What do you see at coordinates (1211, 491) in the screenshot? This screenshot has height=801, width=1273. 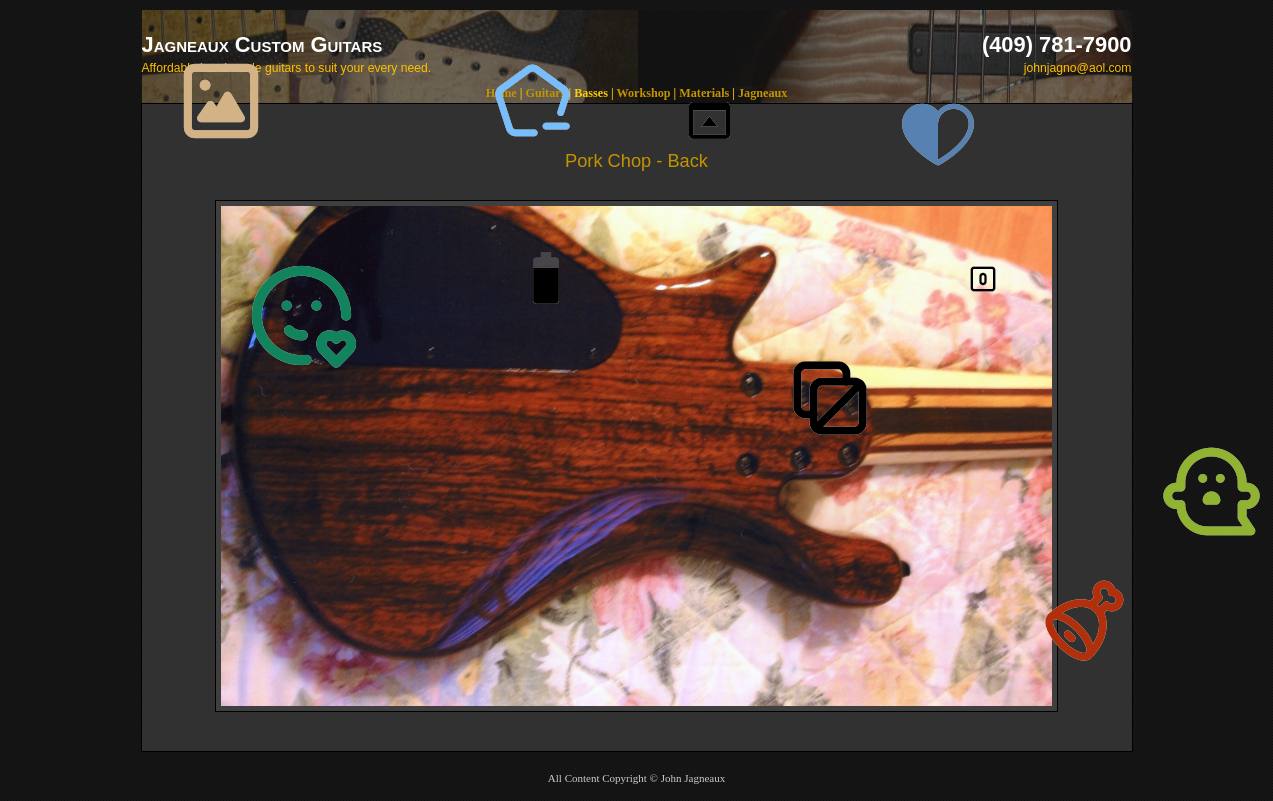 I see `enable ghost mode or incognito browsing` at bounding box center [1211, 491].